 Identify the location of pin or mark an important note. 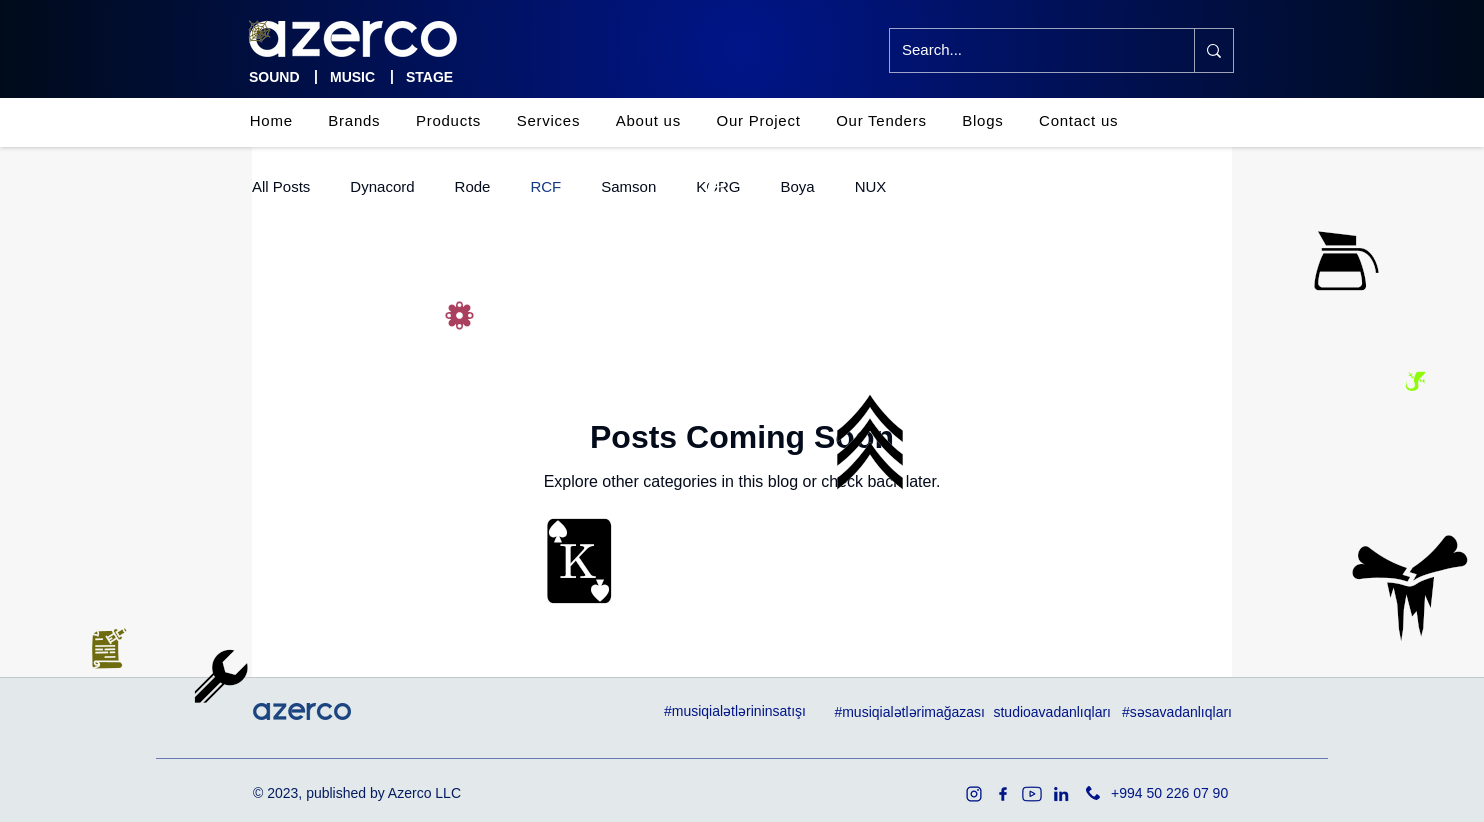
(107, 648).